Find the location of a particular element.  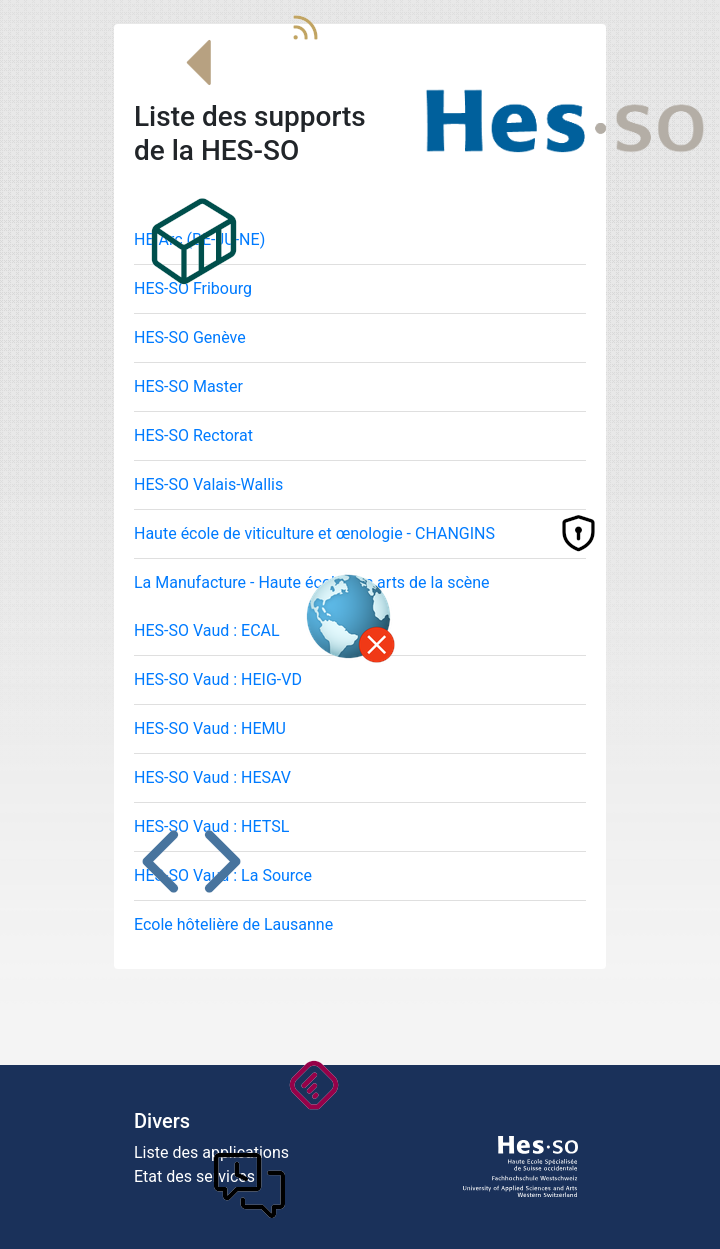

subscribe to RSS feed is located at coordinates (305, 27).